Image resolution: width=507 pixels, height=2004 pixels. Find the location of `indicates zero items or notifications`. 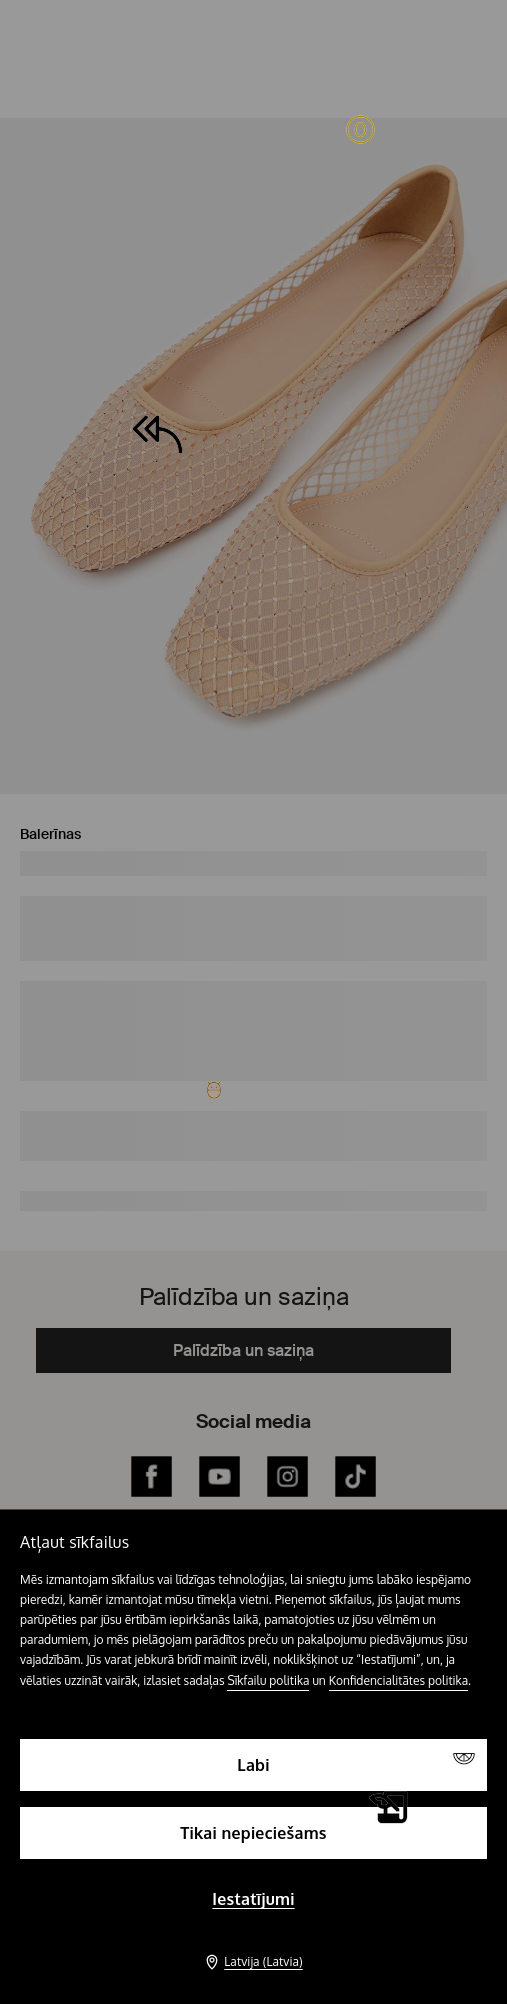

indicates zero items or notifications is located at coordinates (360, 129).